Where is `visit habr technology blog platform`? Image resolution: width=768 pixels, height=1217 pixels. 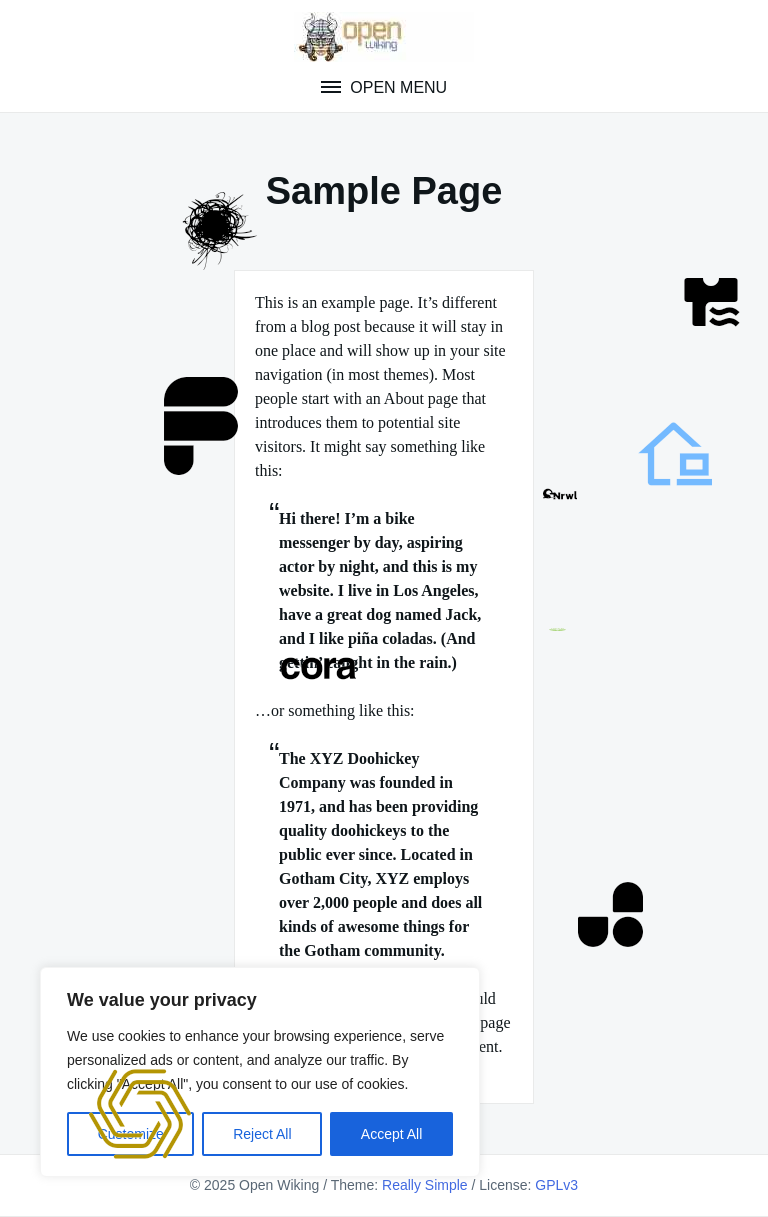 visit habr technology blog platform is located at coordinates (220, 231).